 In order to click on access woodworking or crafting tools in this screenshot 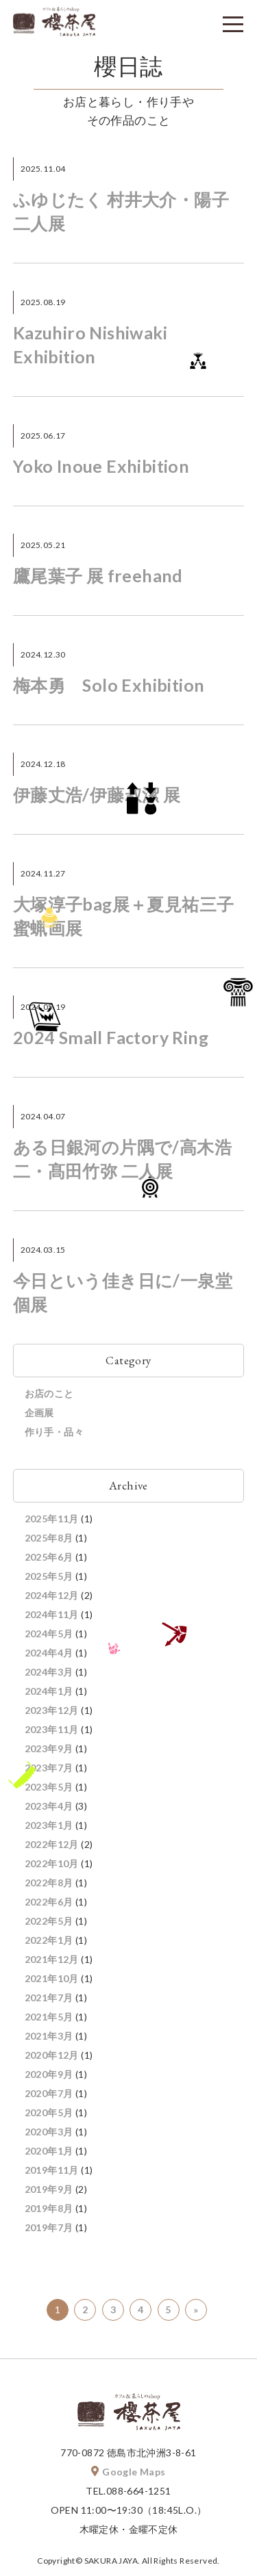, I will do `click(22, 1775)`.